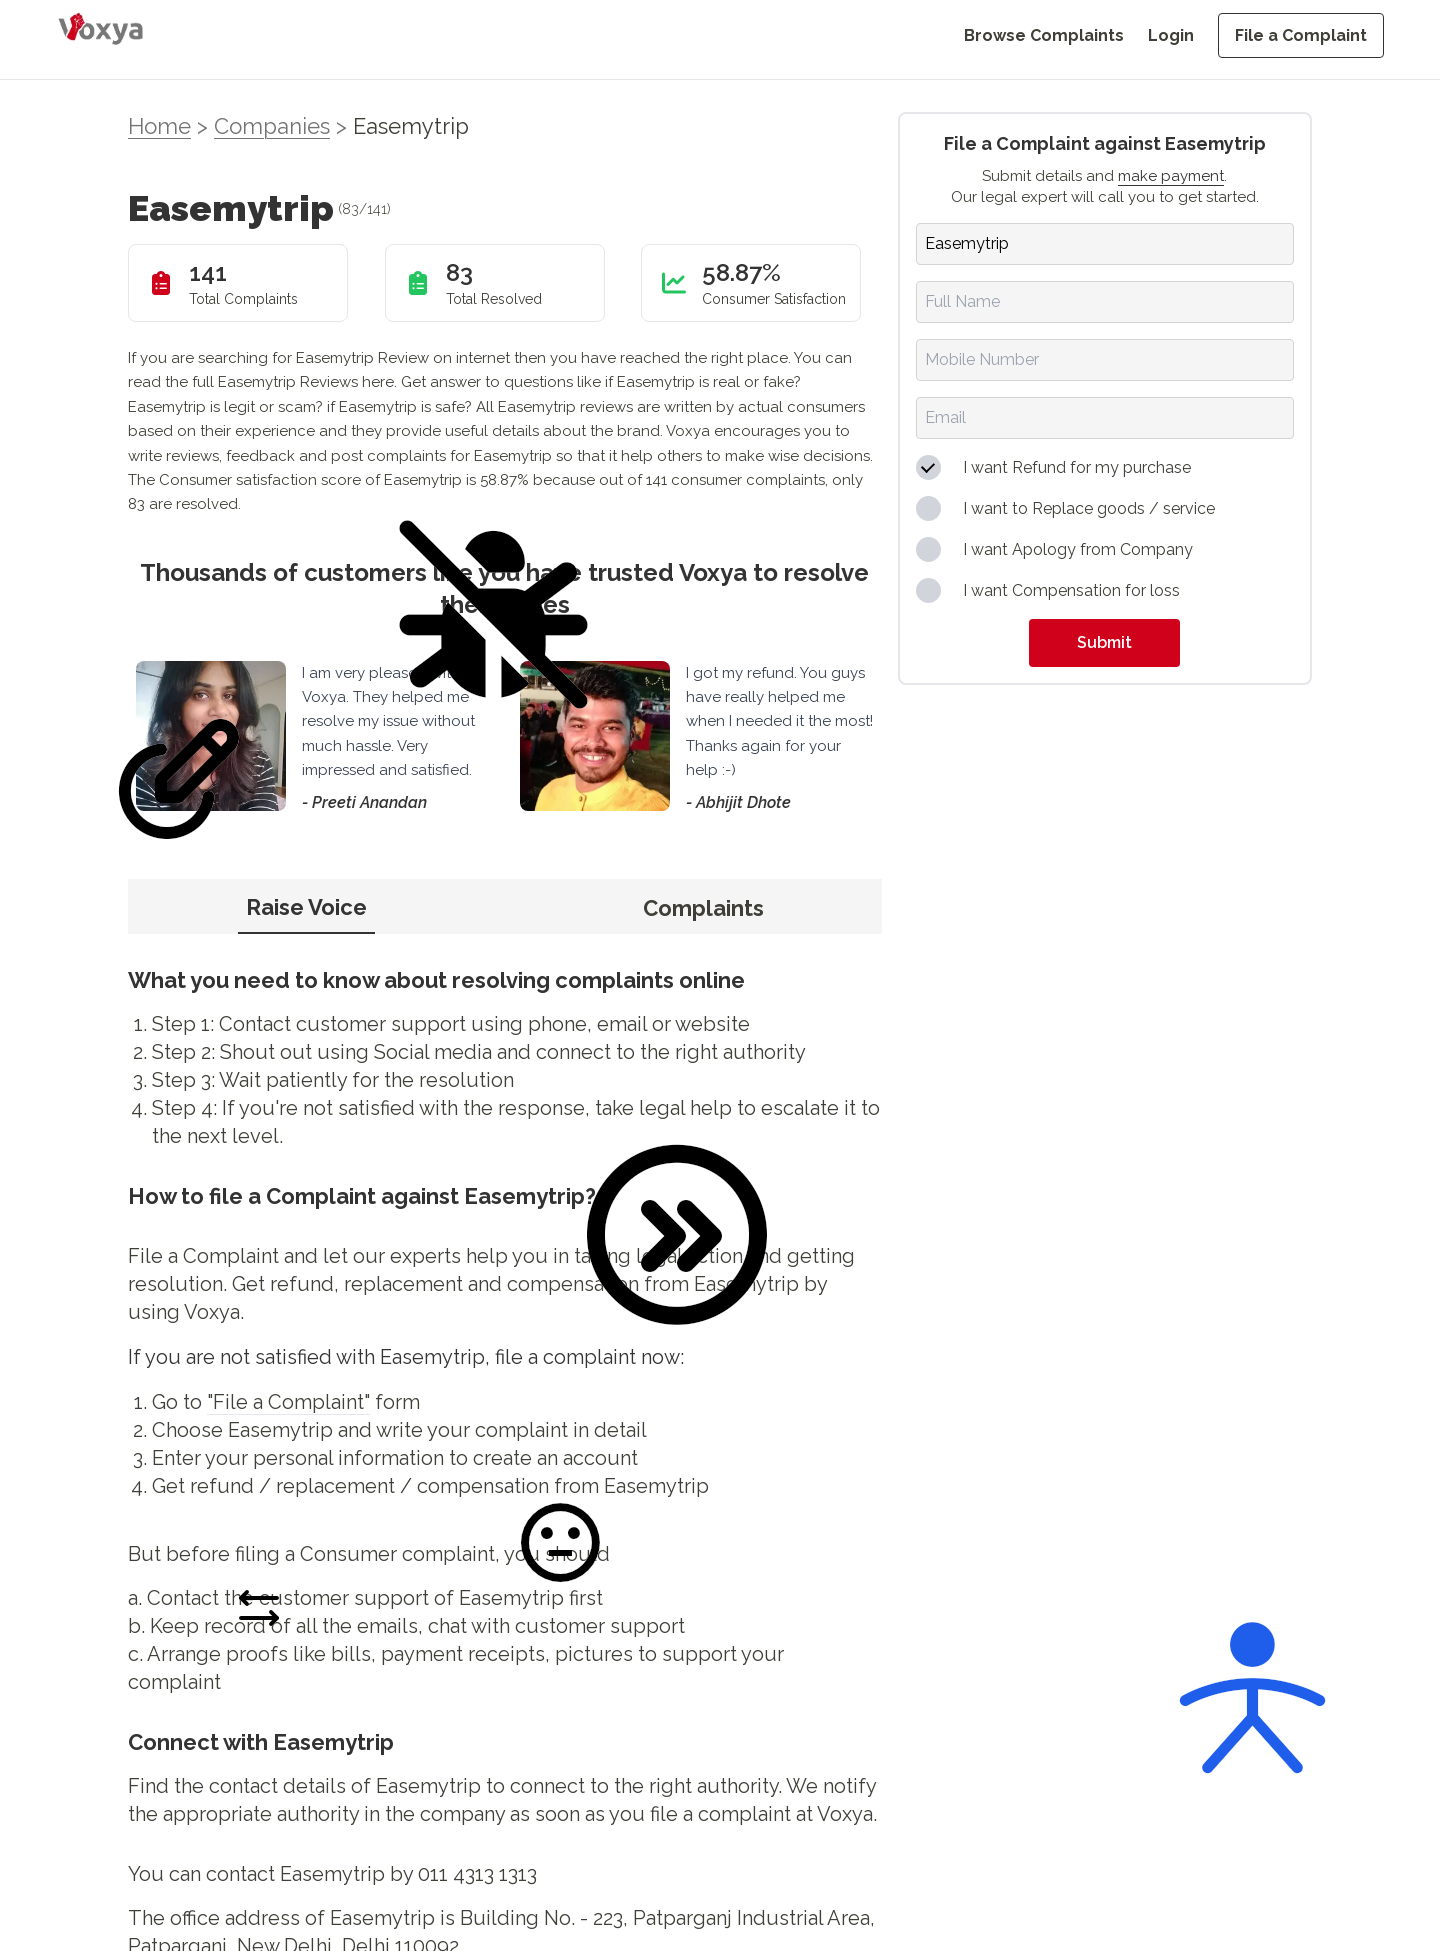  What do you see at coordinates (677, 1236) in the screenshot?
I see `skip forward or advance to next item` at bounding box center [677, 1236].